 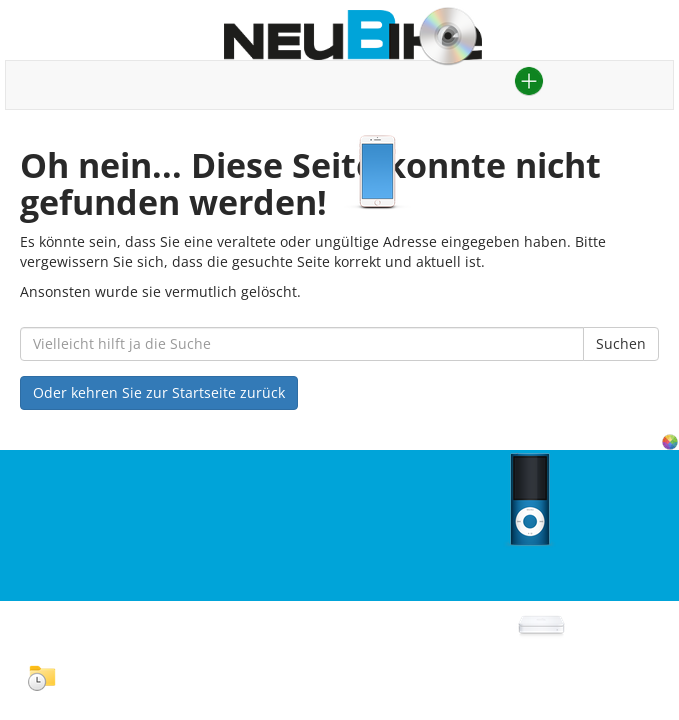 I want to click on open color management settings, so click(x=670, y=442).